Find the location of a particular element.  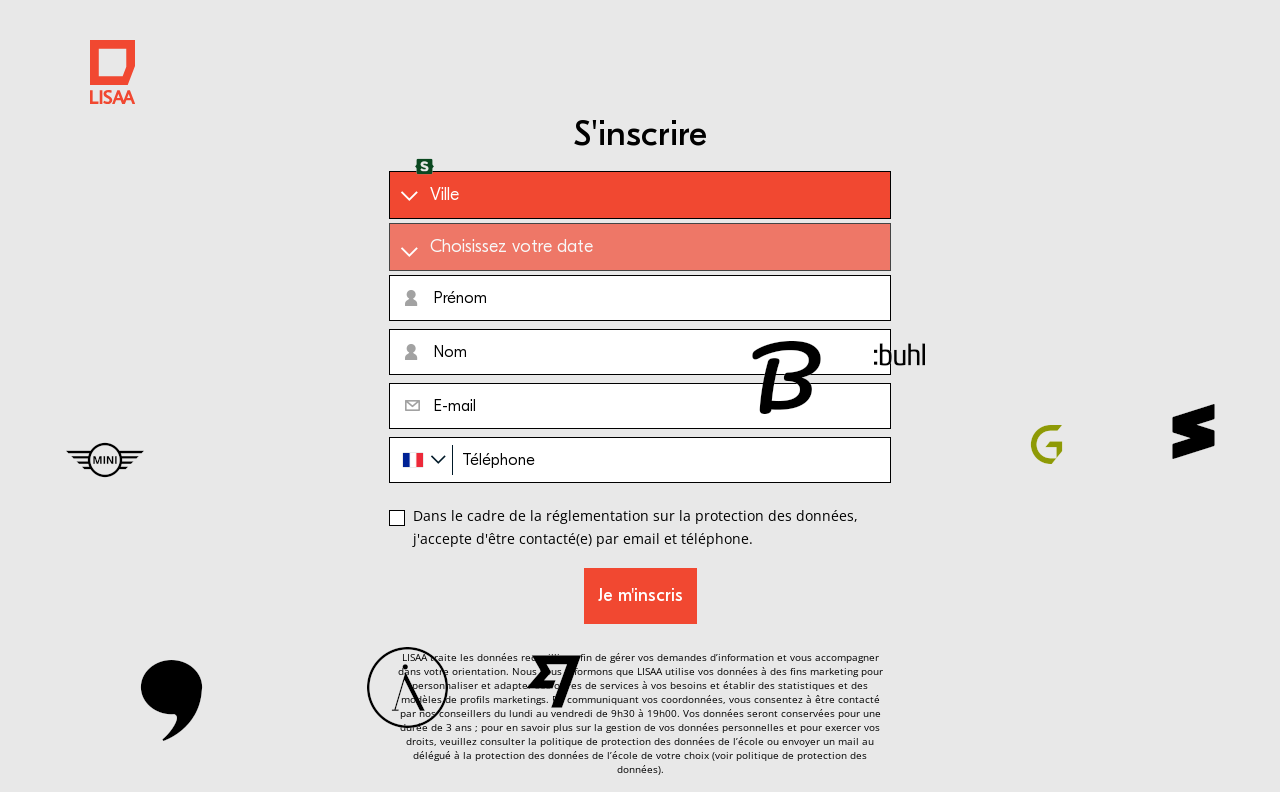

buhl company logo is located at coordinates (899, 354).